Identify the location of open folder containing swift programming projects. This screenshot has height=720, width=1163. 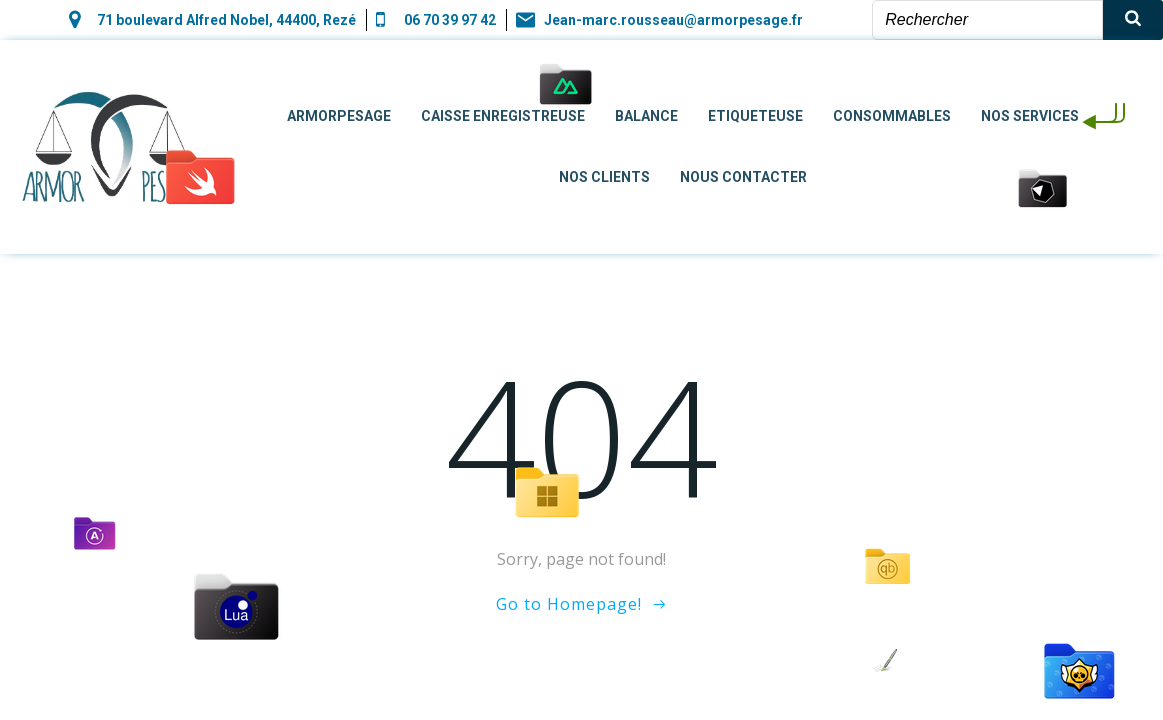
(200, 179).